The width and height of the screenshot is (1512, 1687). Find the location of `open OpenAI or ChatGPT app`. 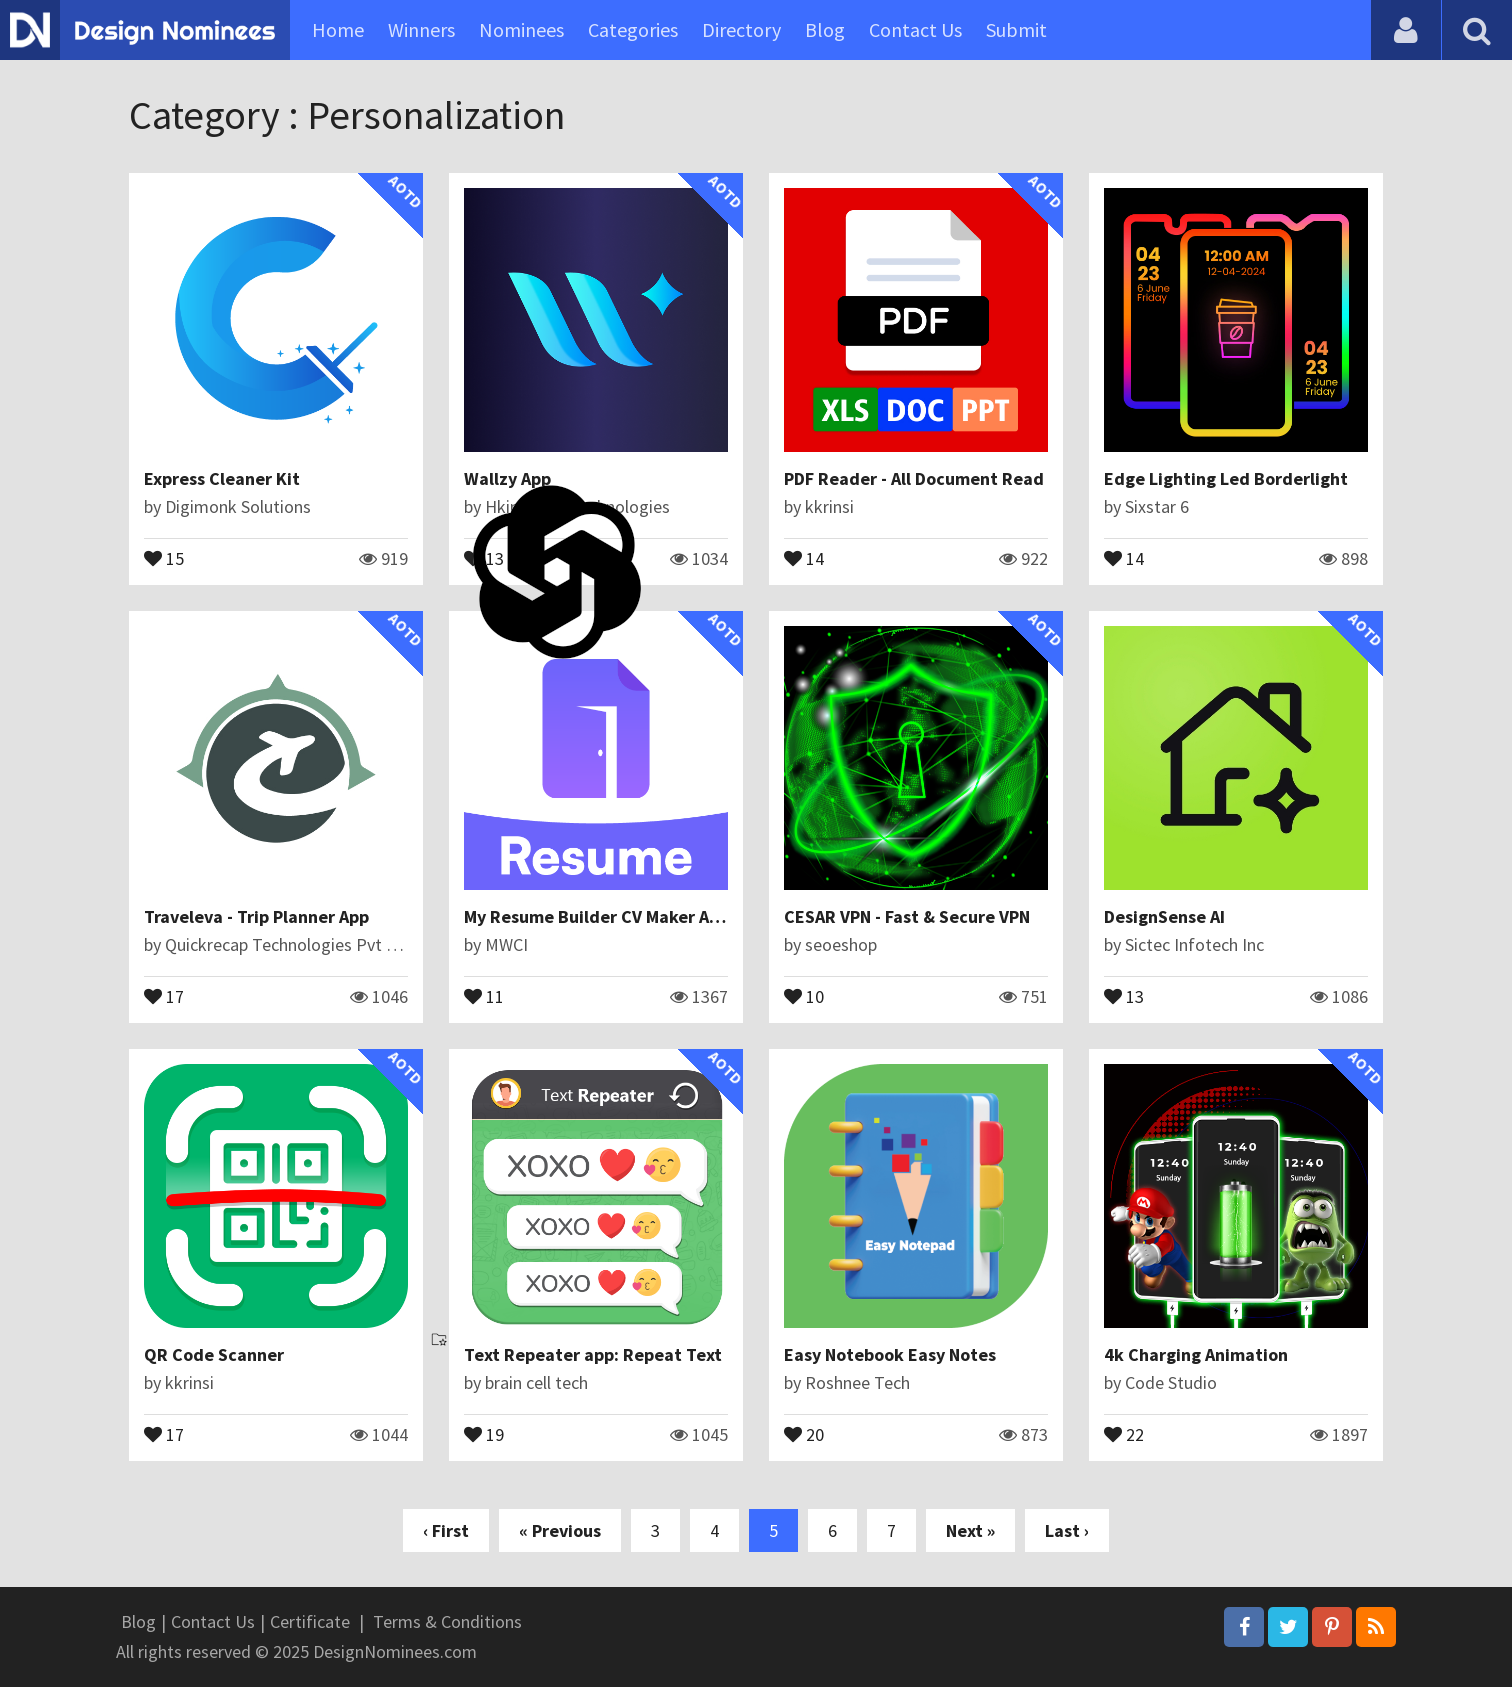

open OpenAI or ChatGPT app is located at coordinates (557, 572).